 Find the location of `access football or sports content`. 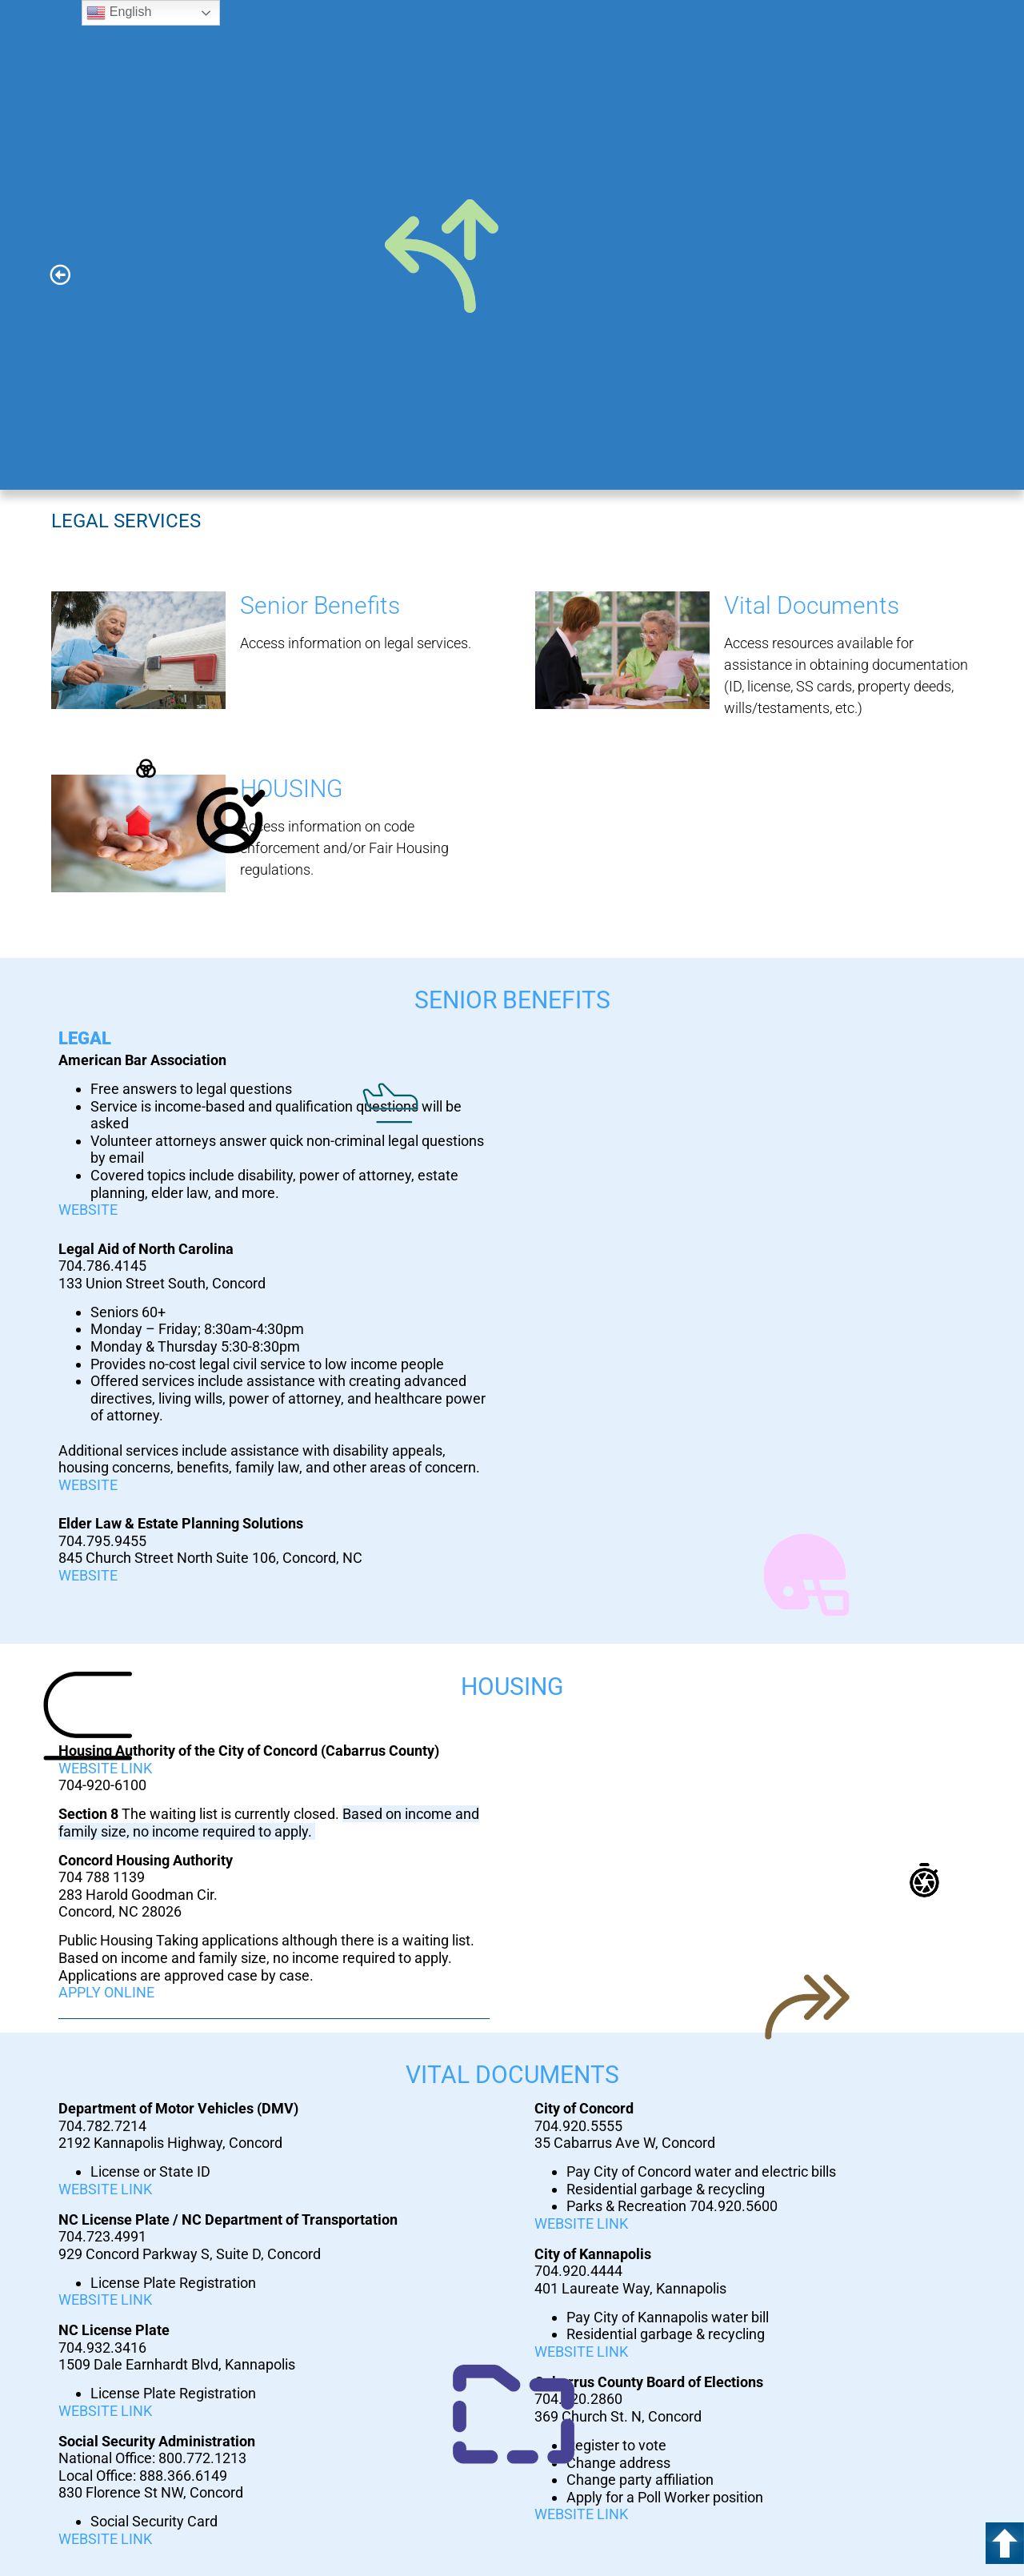

access football or sports content is located at coordinates (806, 1576).